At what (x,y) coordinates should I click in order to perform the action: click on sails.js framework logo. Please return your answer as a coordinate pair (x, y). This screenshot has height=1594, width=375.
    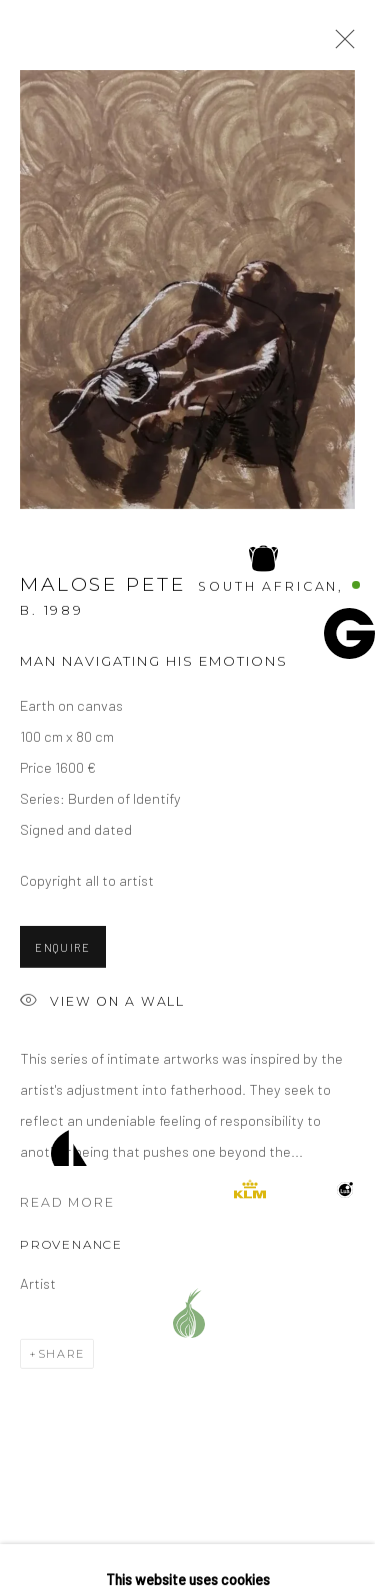
    Looking at the image, I should click on (69, 1148).